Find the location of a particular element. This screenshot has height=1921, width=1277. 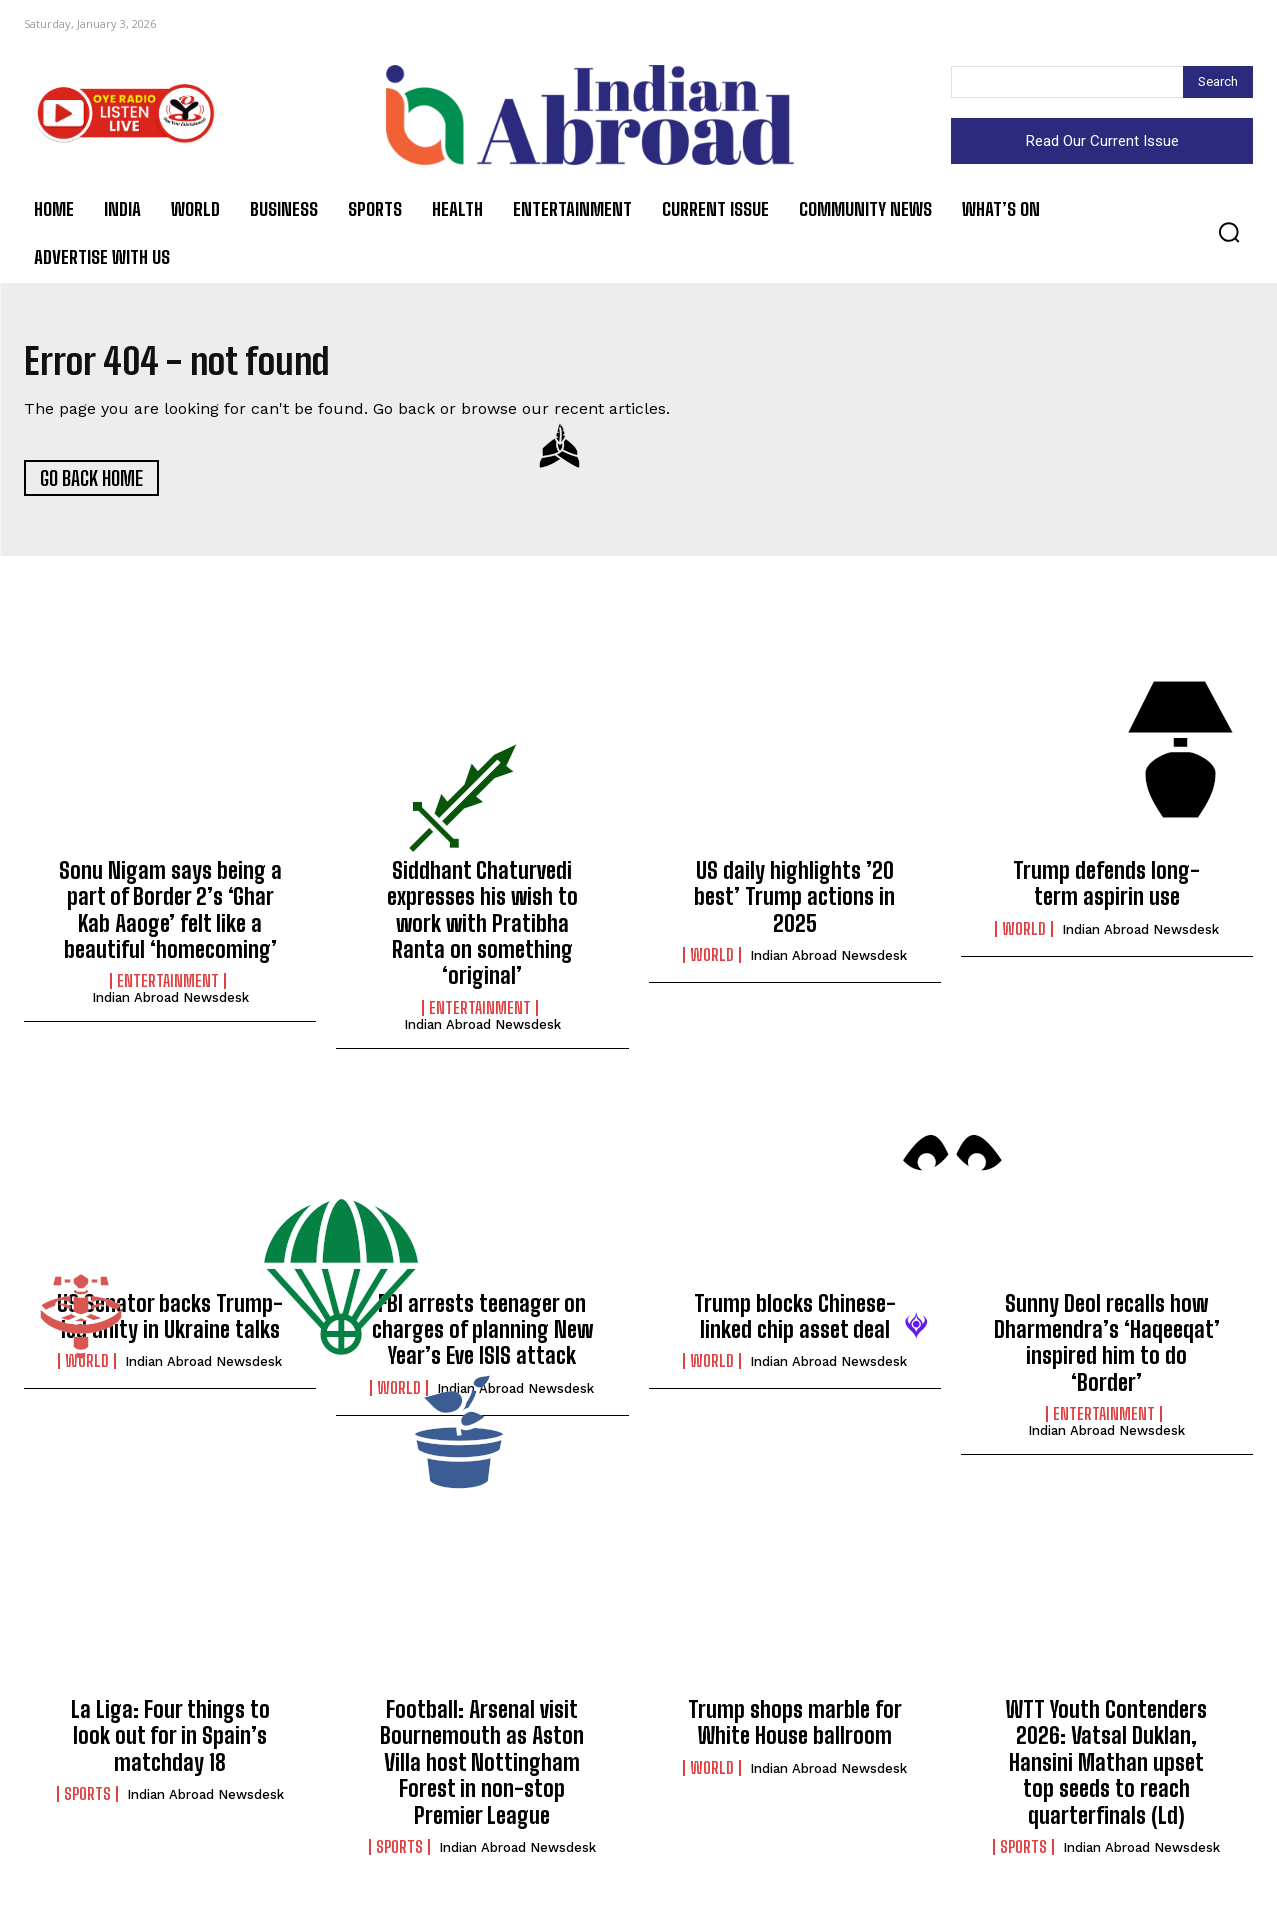

airdrop or delivery incoming is located at coordinates (341, 1277).